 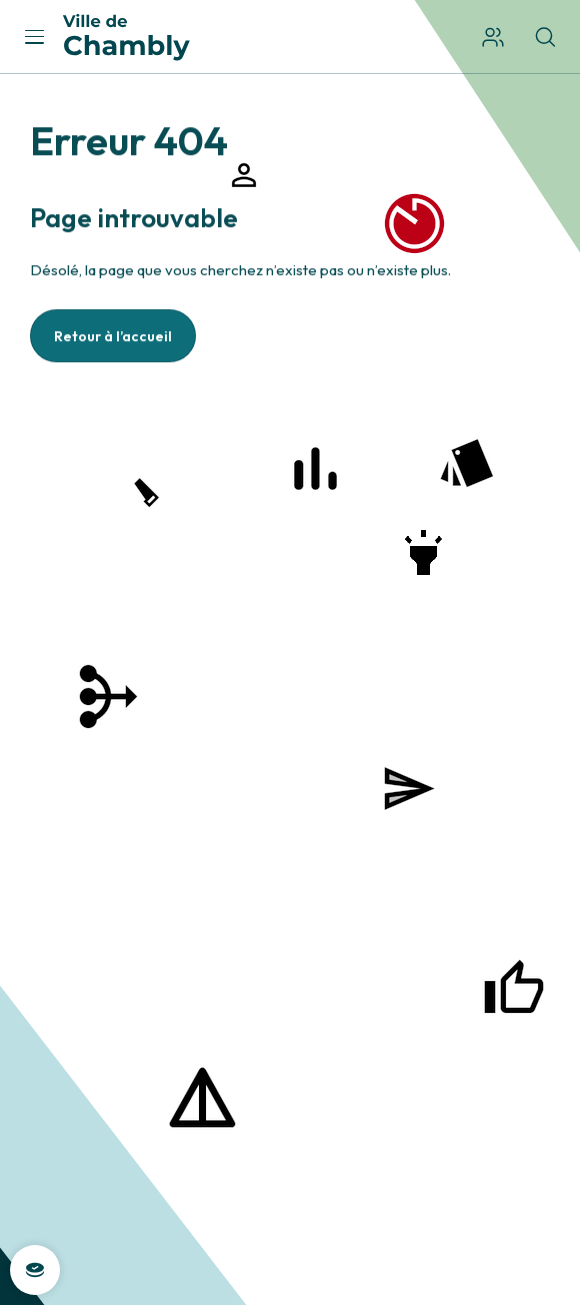 I want to click on apply a style or theme to content, so click(x=467, y=462).